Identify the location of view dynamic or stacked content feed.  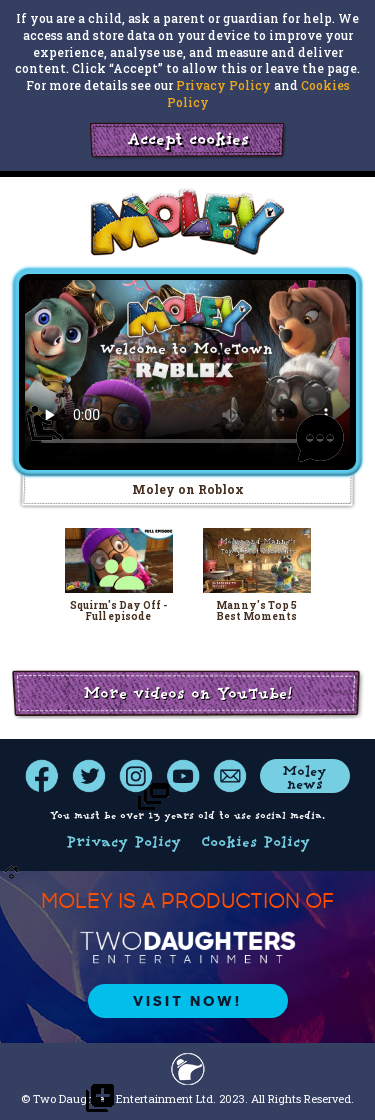
(153, 796).